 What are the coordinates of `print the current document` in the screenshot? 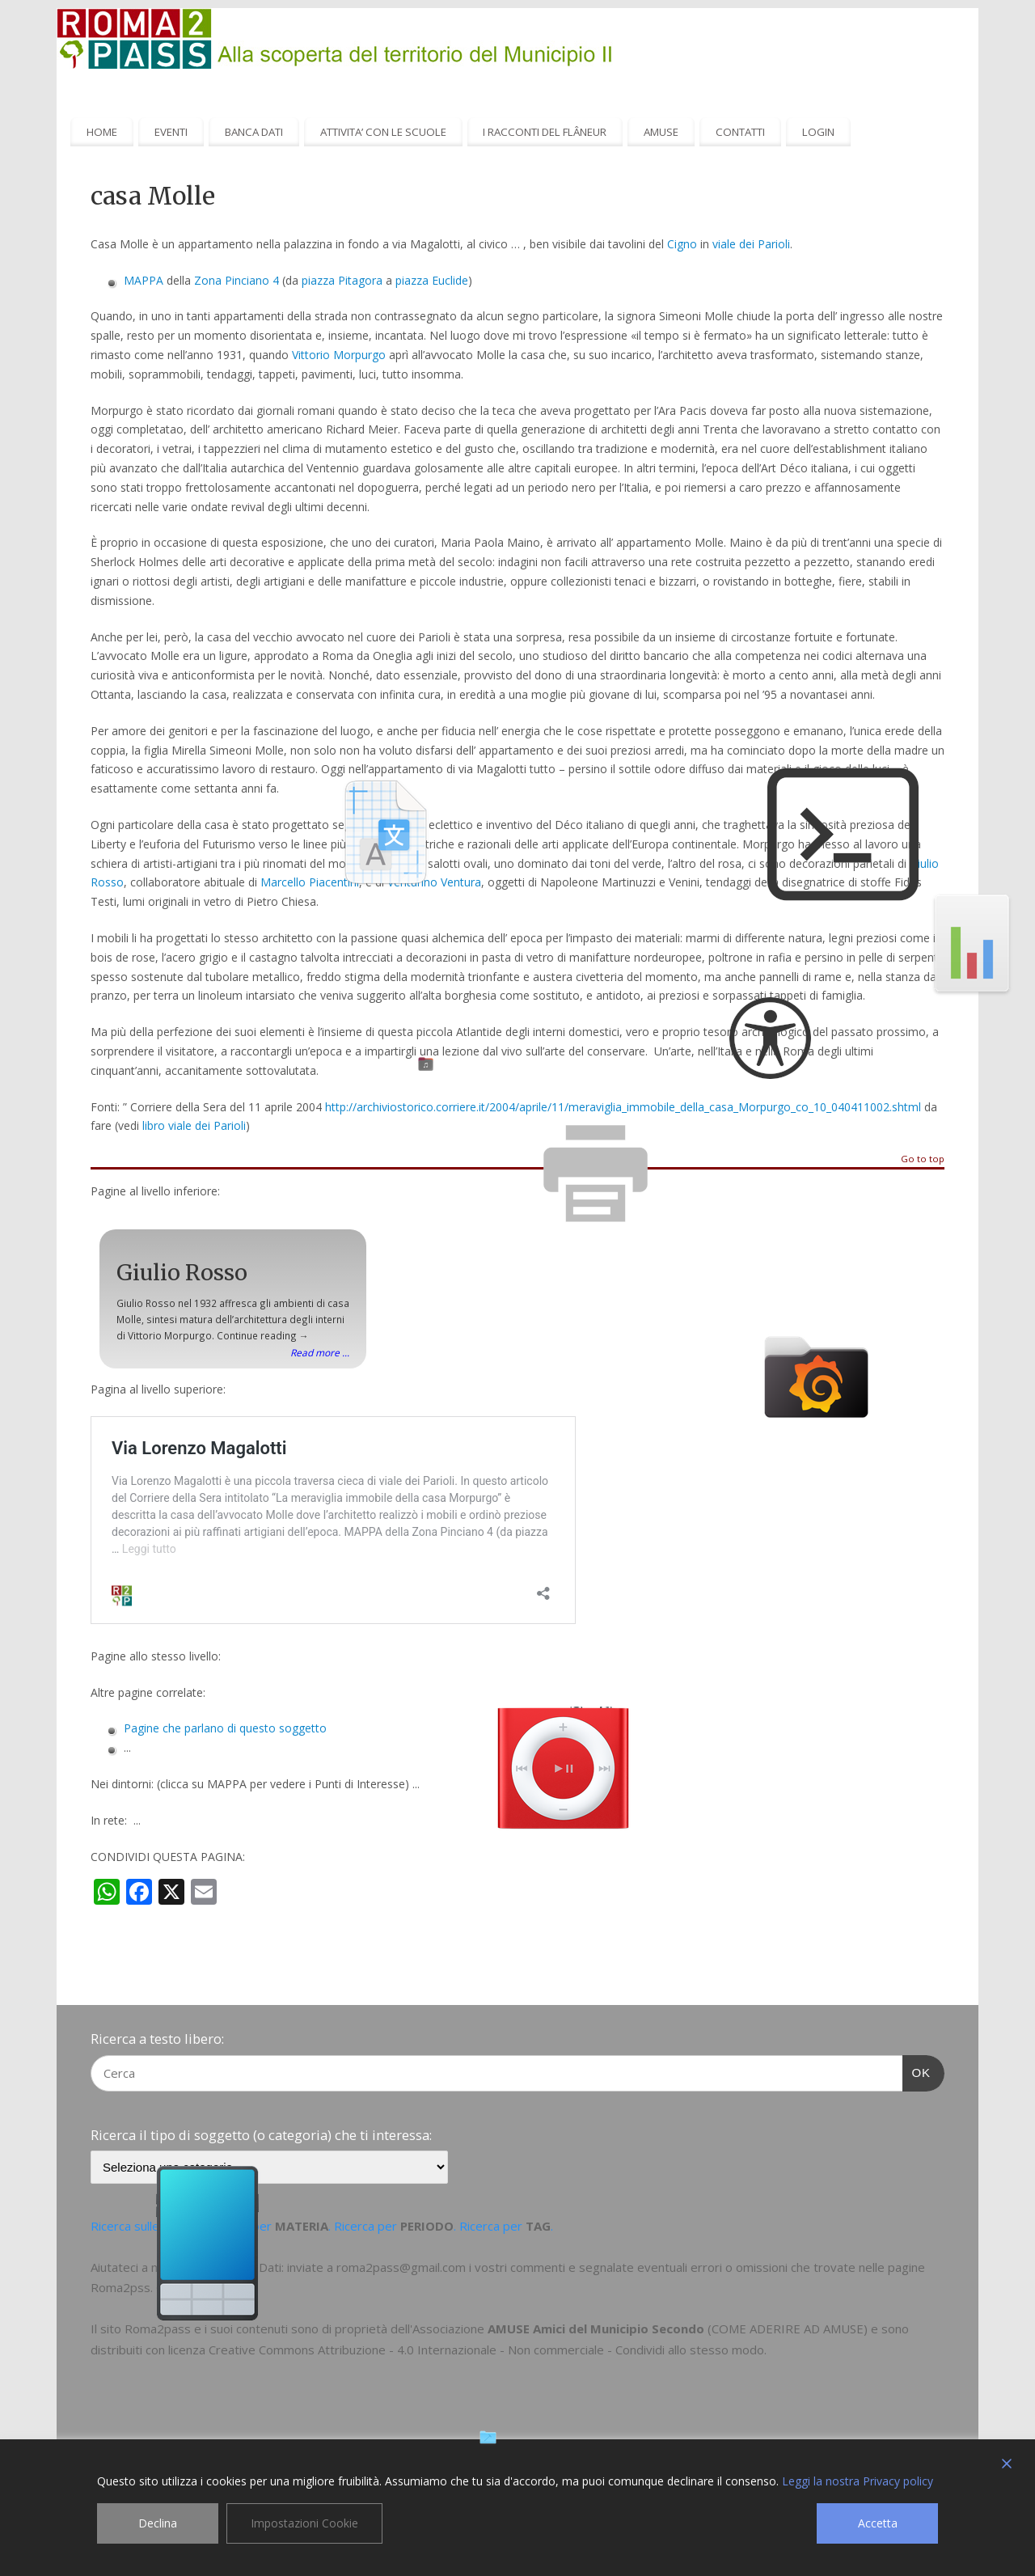 It's located at (595, 1177).